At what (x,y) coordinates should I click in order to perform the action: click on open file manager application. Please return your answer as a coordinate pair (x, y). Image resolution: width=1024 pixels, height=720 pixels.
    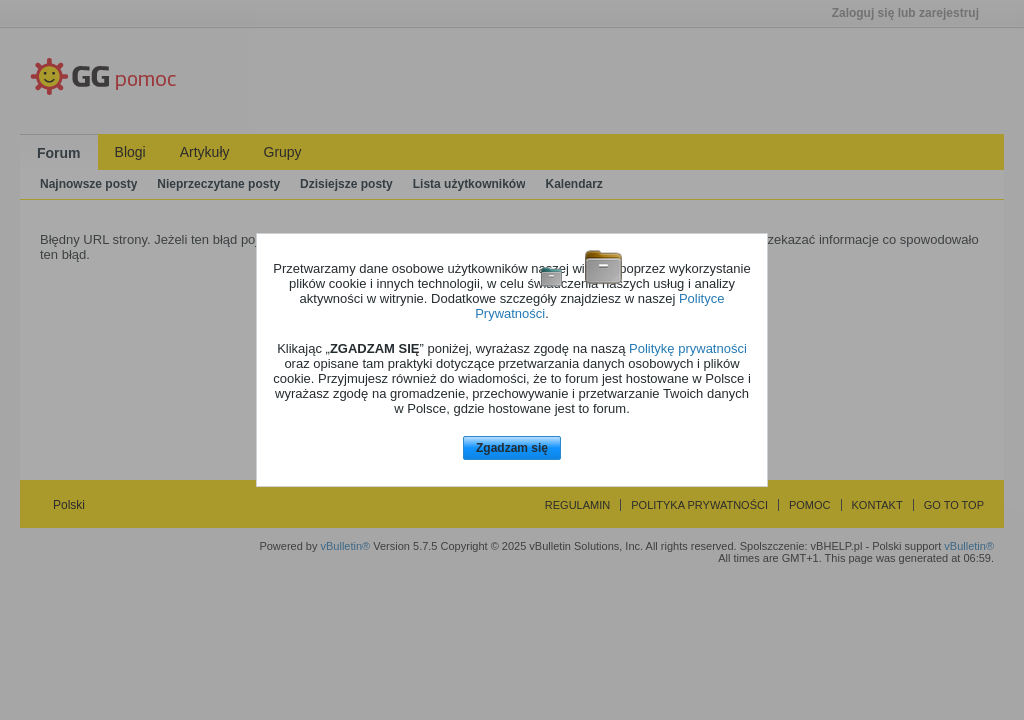
    Looking at the image, I should click on (551, 276).